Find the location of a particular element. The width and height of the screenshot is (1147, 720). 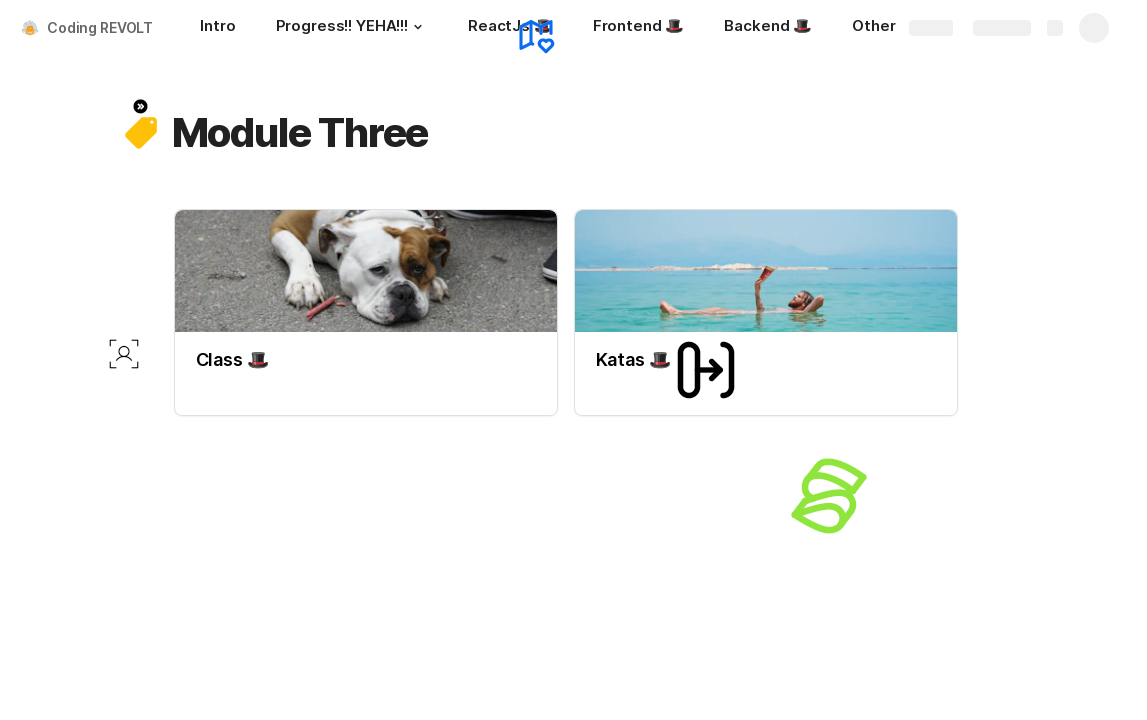

link to SolidJS framework documentation is located at coordinates (829, 496).